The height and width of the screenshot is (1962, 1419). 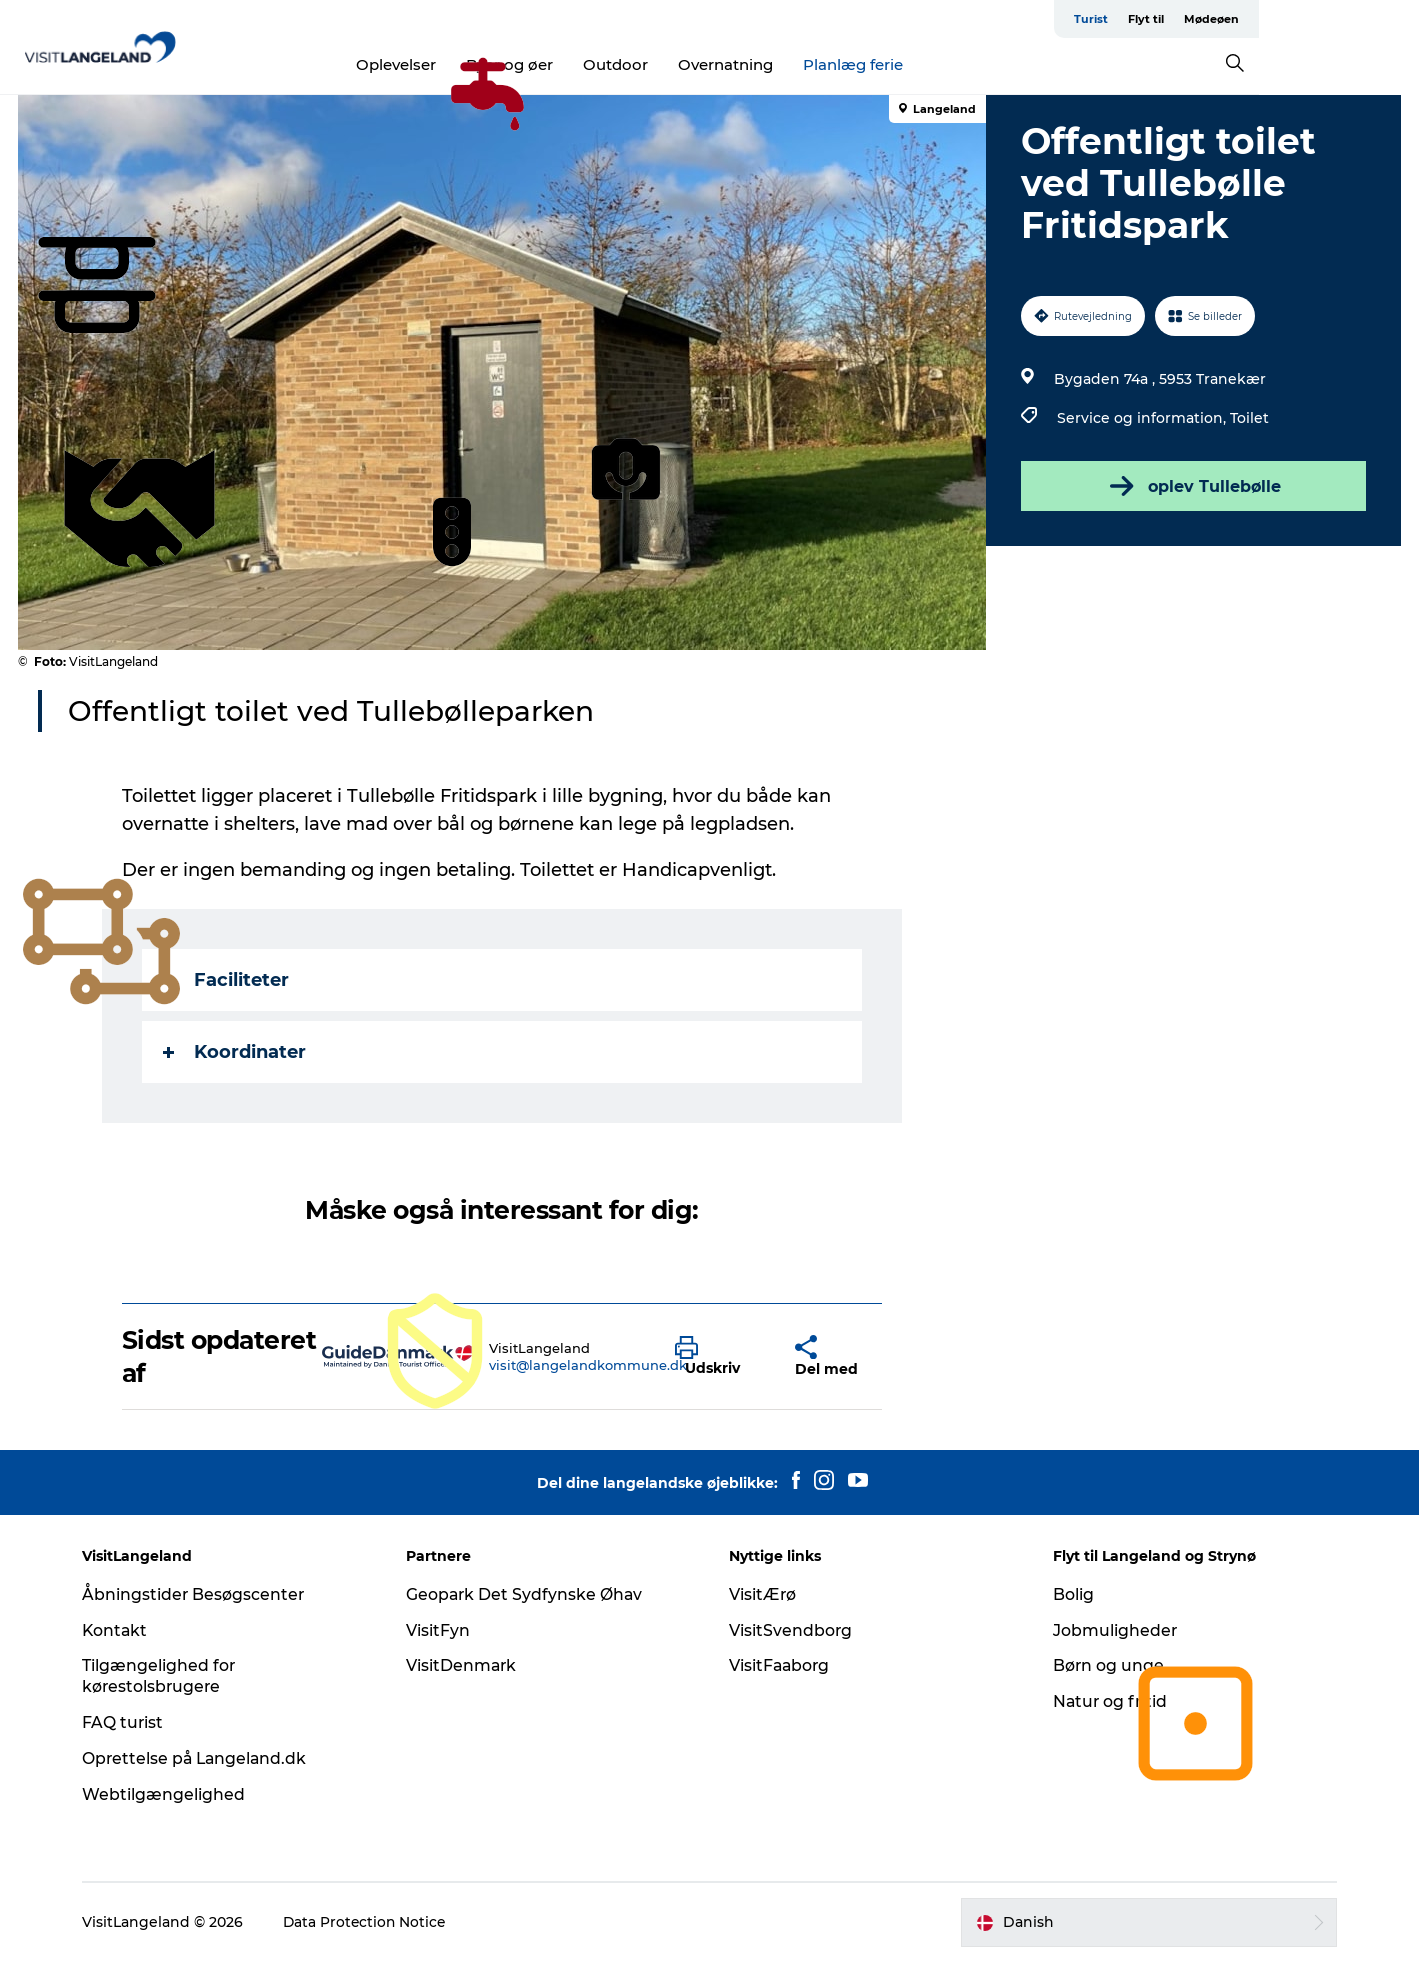 What do you see at coordinates (97, 285) in the screenshot?
I see `align objects to the top edge with vertical distribution` at bounding box center [97, 285].